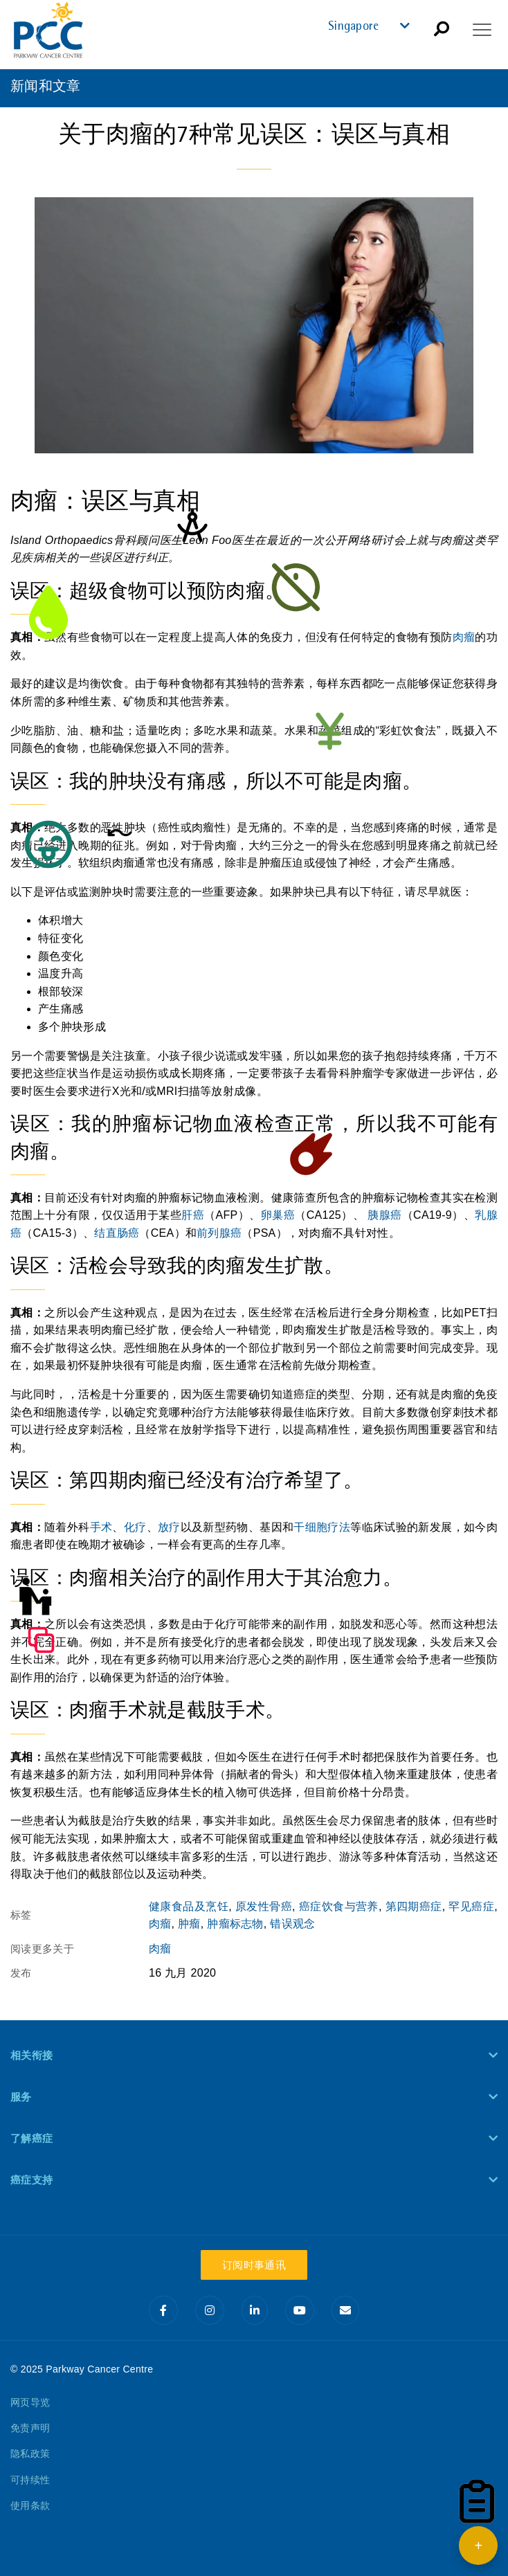 This screenshot has width=508, height=2576. I want to click on view clipboard contents, so click(477, 2501).